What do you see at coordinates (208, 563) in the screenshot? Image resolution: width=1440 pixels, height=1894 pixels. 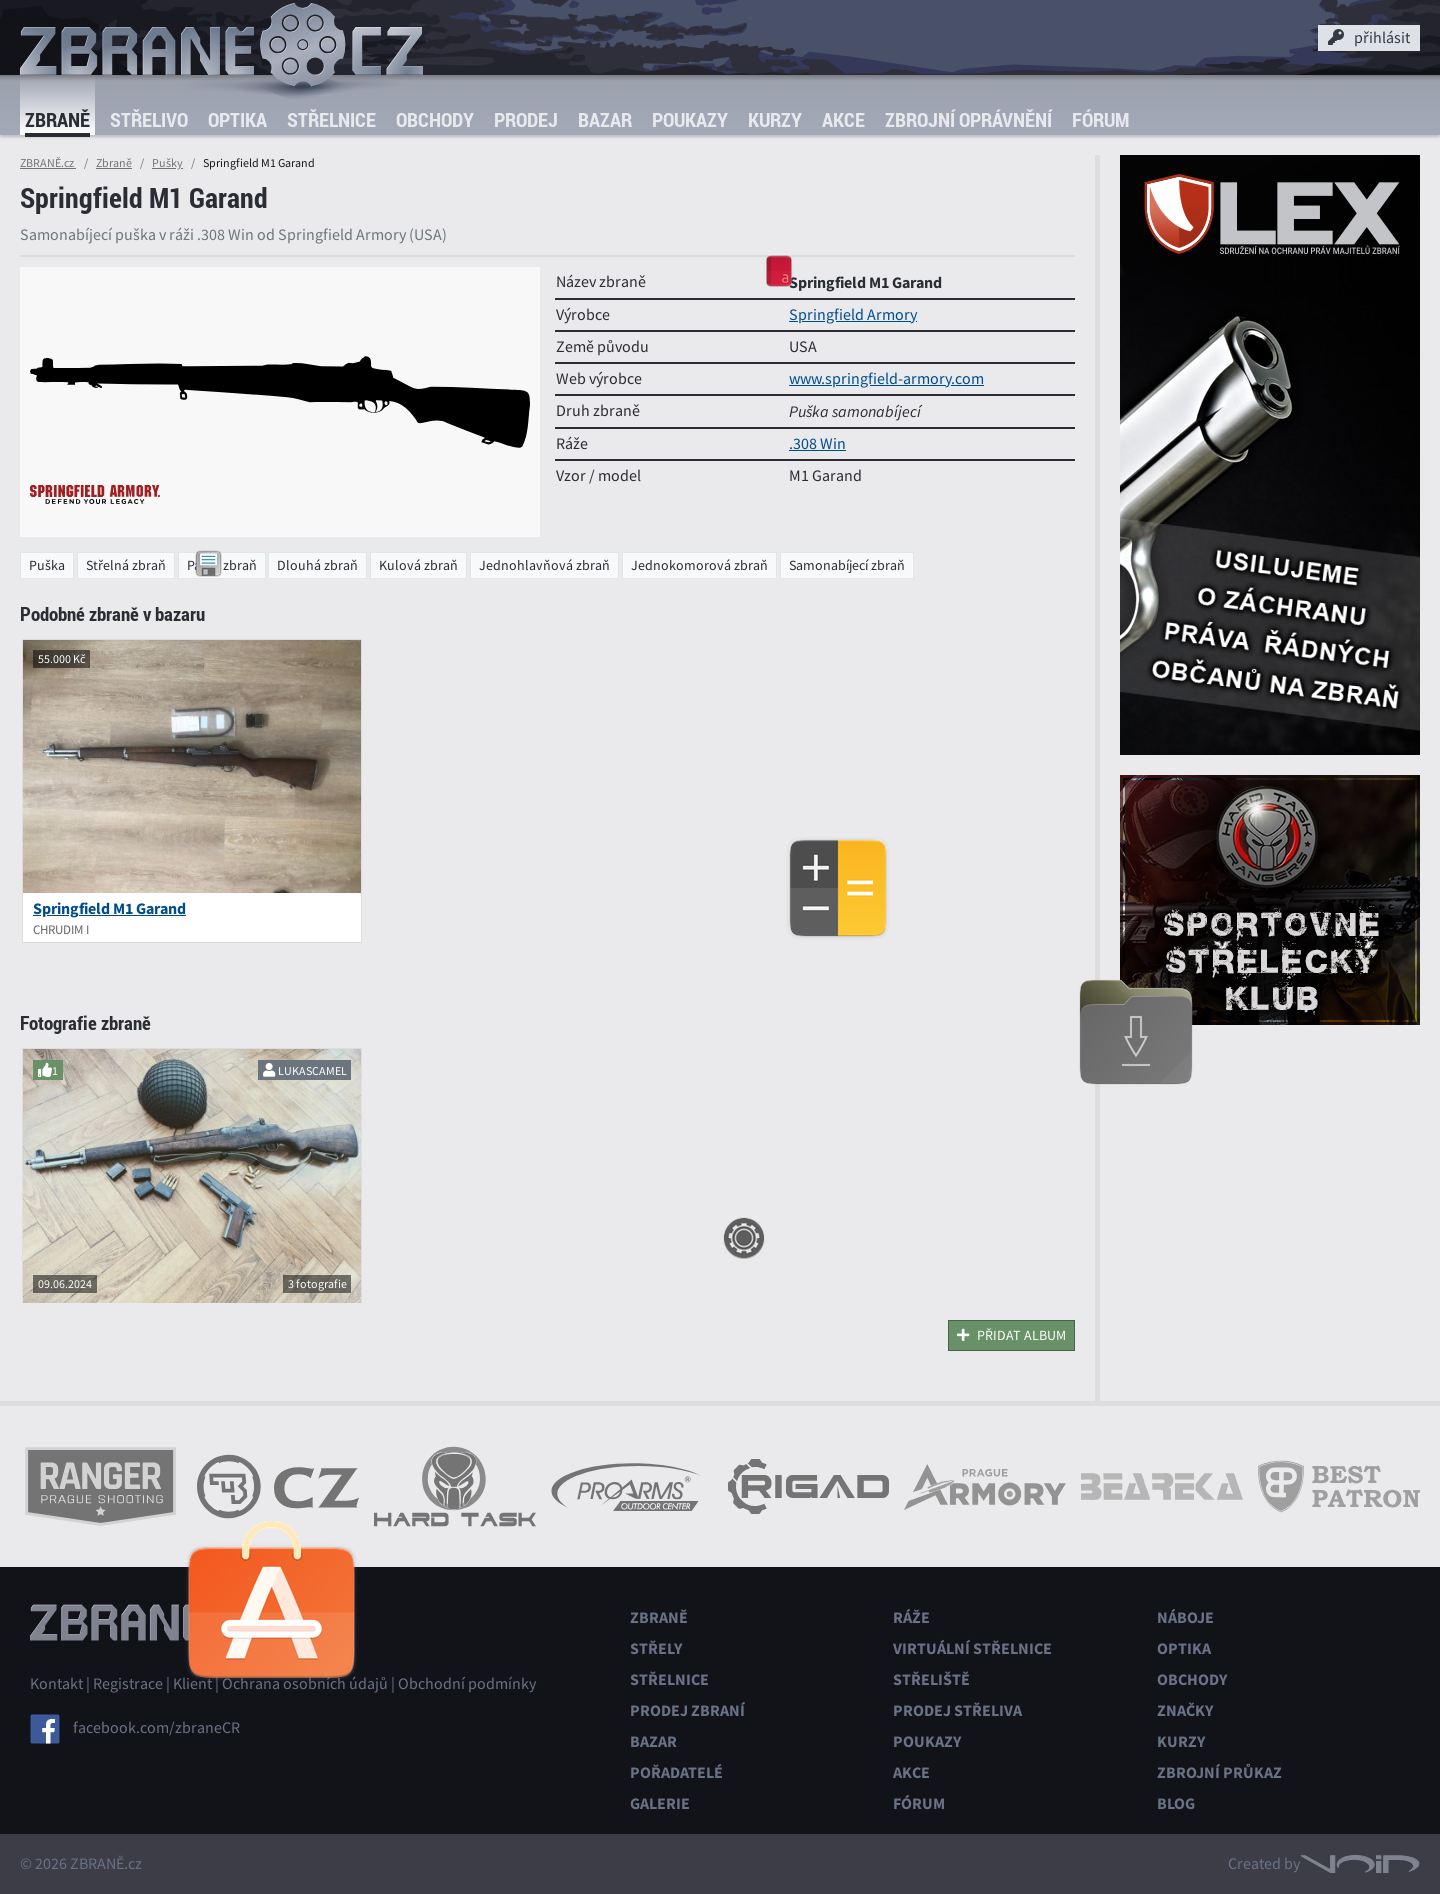 I see `save file to disk` at bounding box center [208, 563].